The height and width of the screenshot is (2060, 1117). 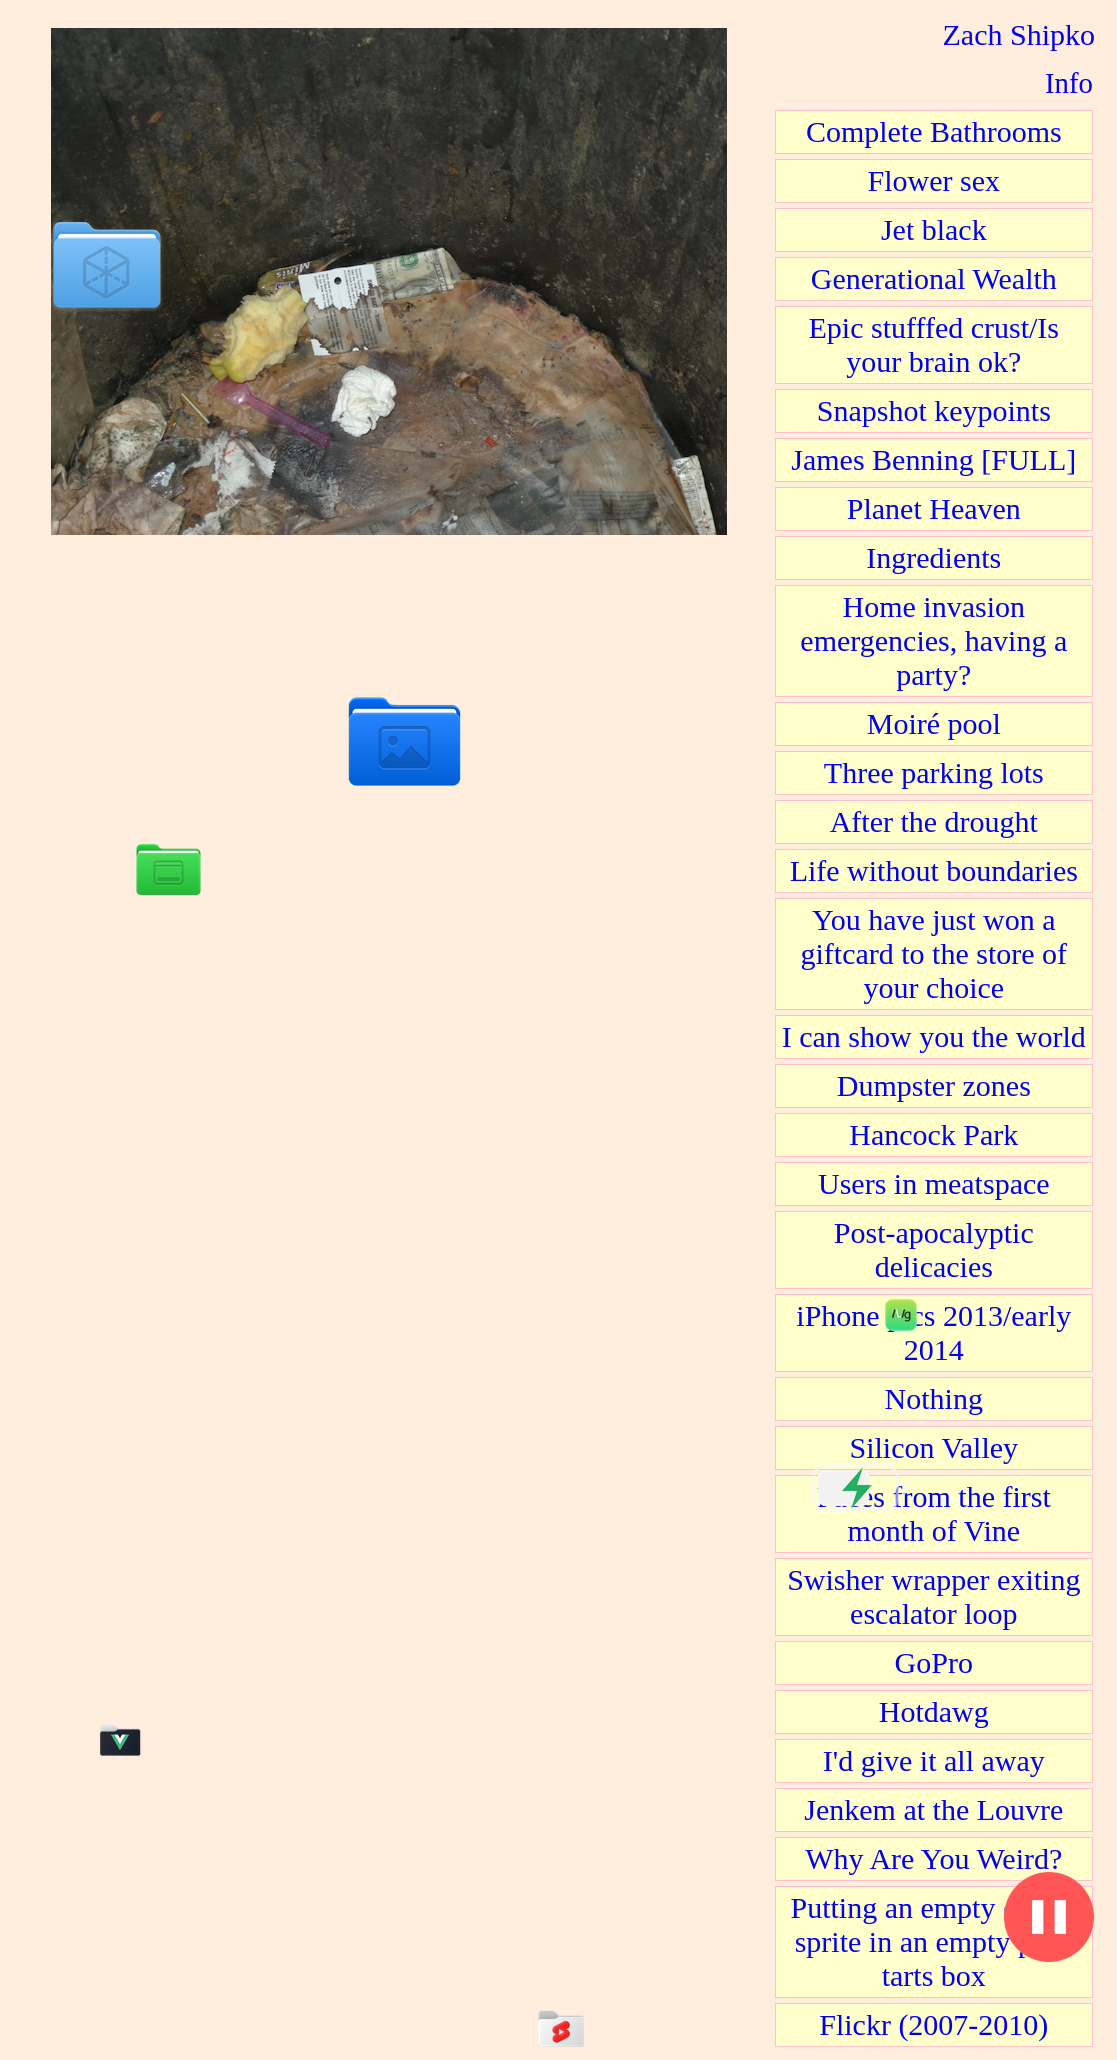 What do you see at coordinates (1049, 1917) in the screenshot?
I see `indicates a paused download or sync process` at bounding box center [1049, 1917].